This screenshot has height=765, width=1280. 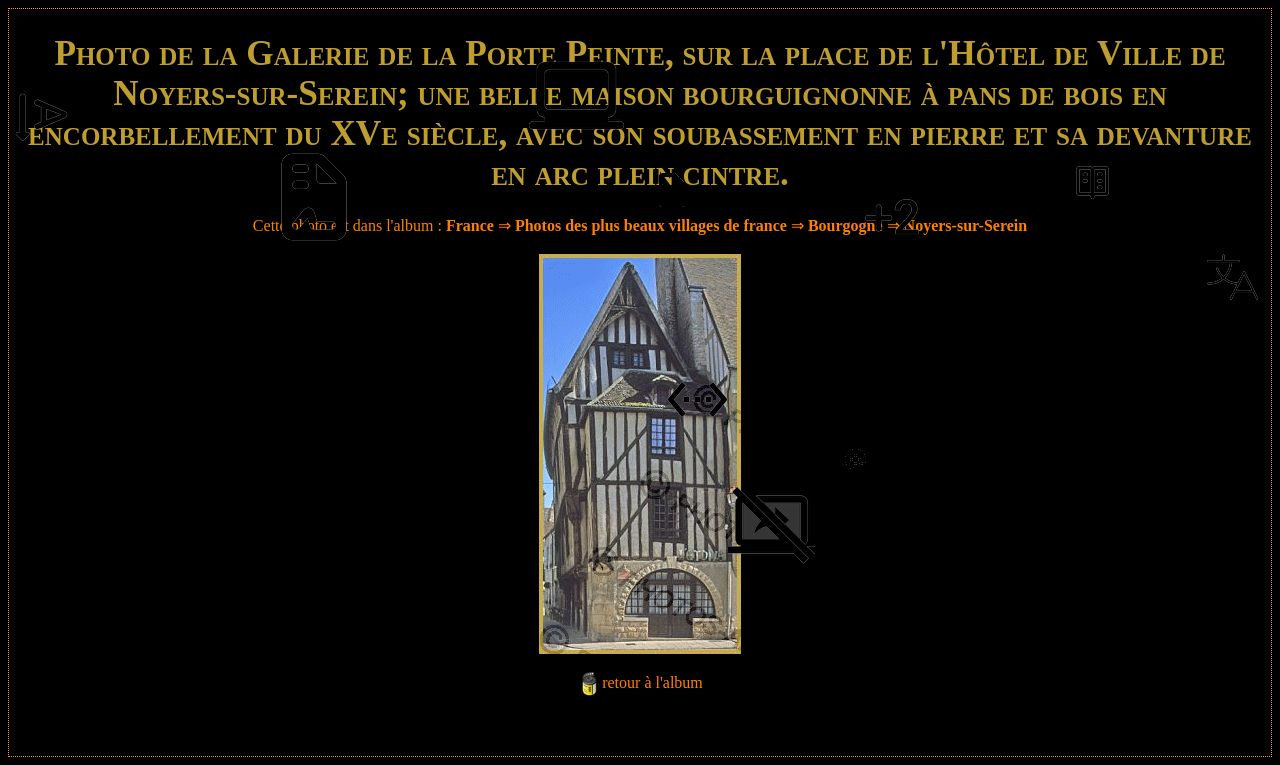 I want to click on increase exposure by 2 stops, so click(x=892, y=218).